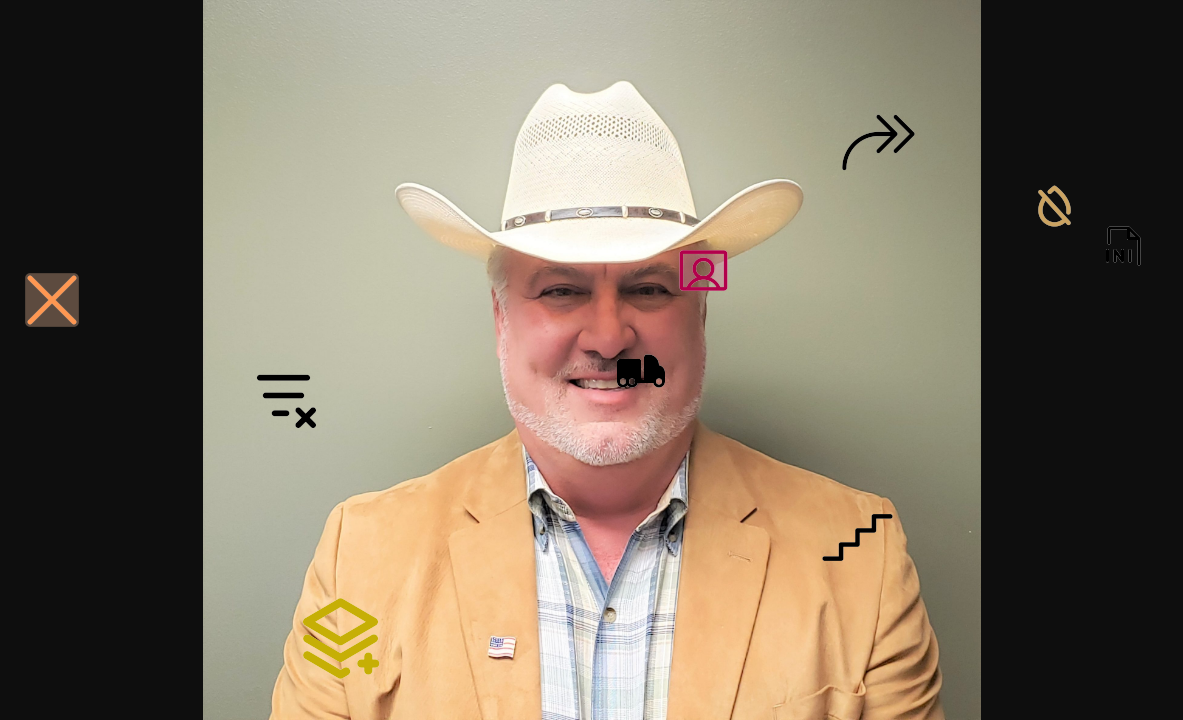 The height and width of the screenshot is (720, 1183). I want to click on close the current window or dialog, so click(52, 300).